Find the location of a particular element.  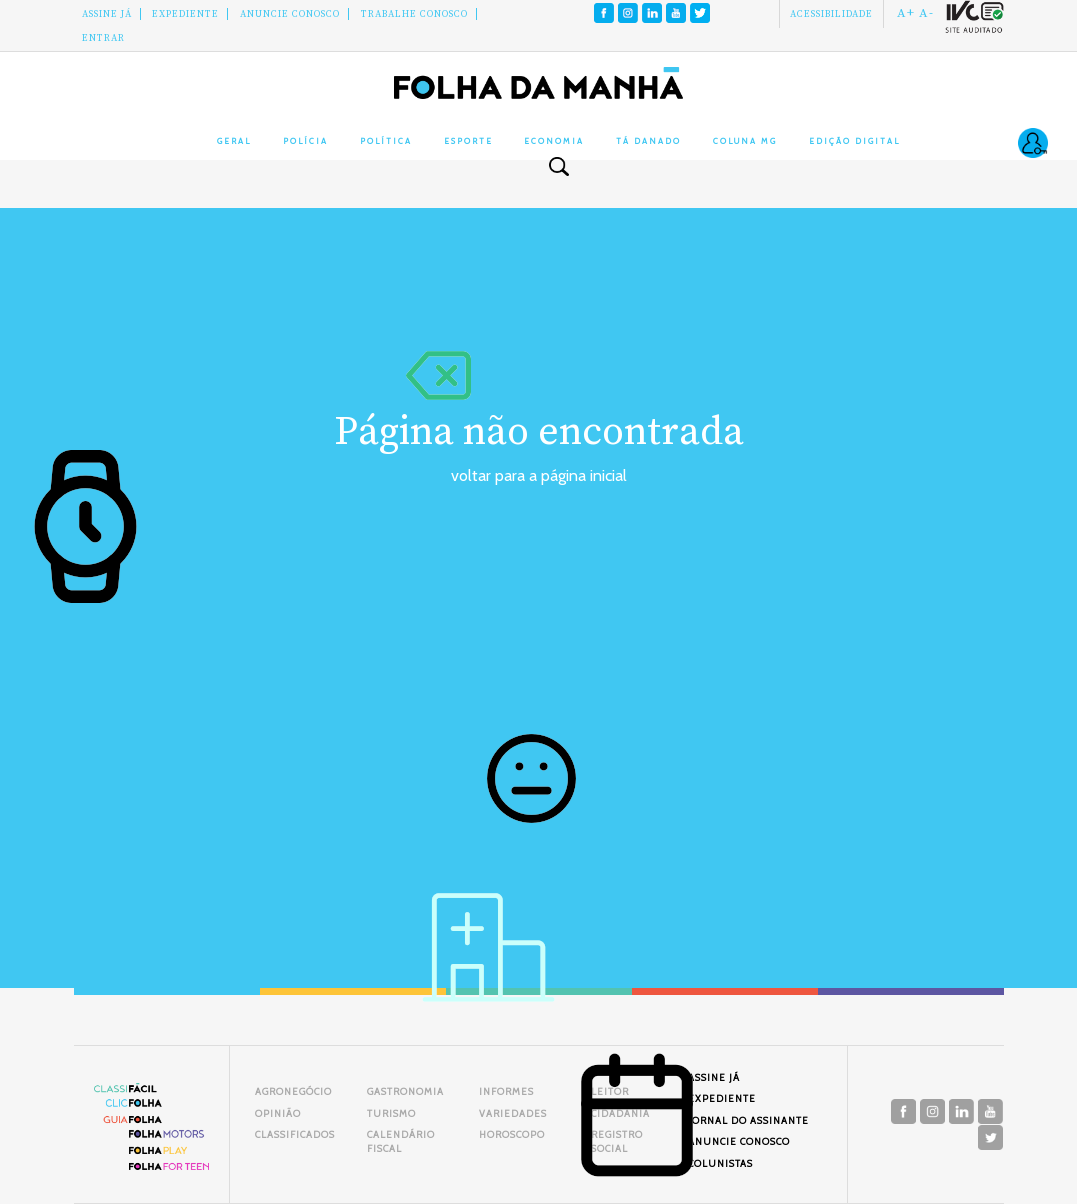

delete a tag or label is located at coordinates (438, 375).